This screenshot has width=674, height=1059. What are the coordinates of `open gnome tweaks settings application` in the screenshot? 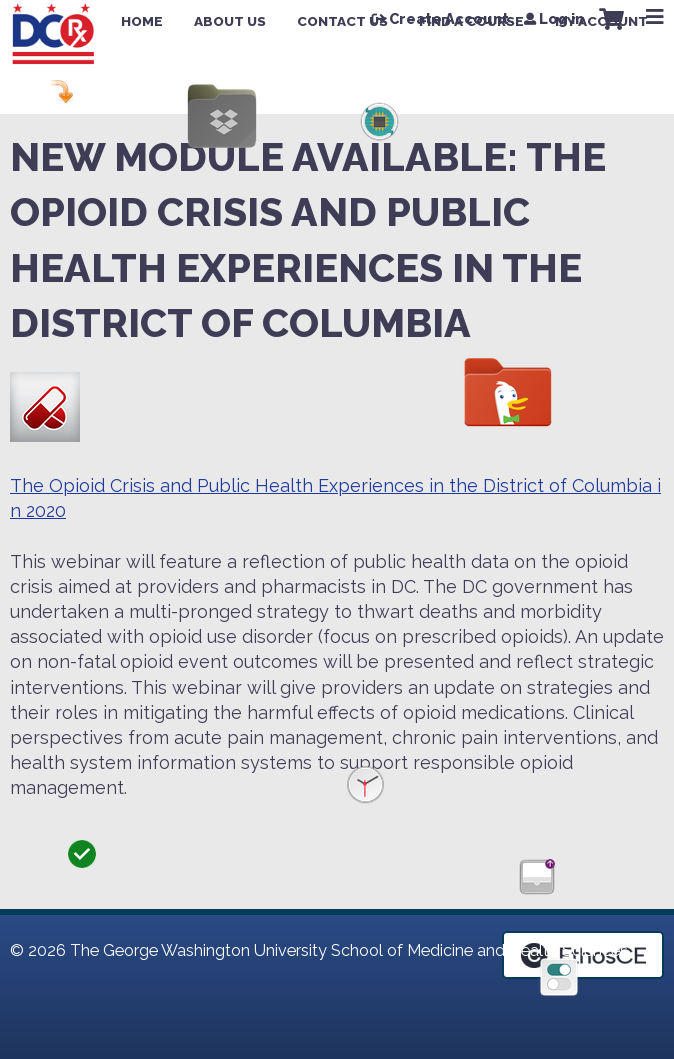 It's located at (559, 977).